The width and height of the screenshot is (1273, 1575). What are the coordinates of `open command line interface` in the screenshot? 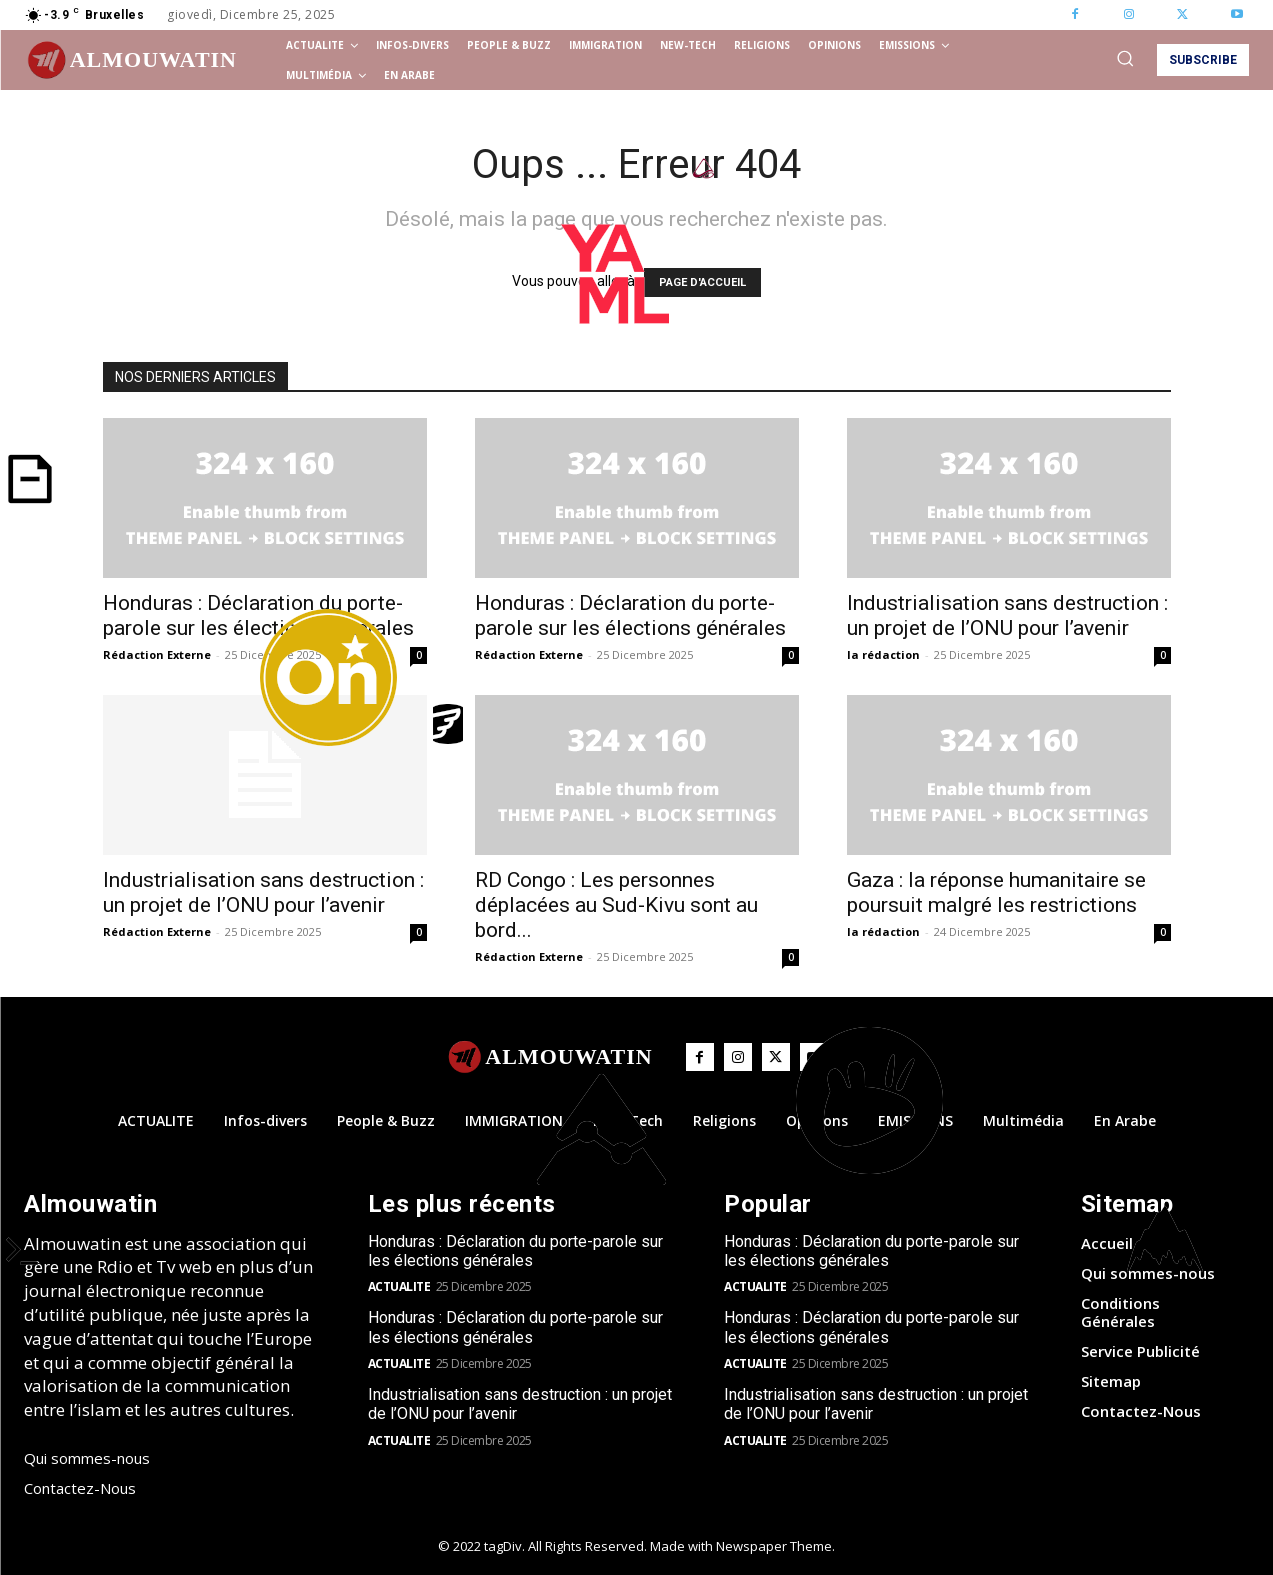 It's located at (22, 1249).